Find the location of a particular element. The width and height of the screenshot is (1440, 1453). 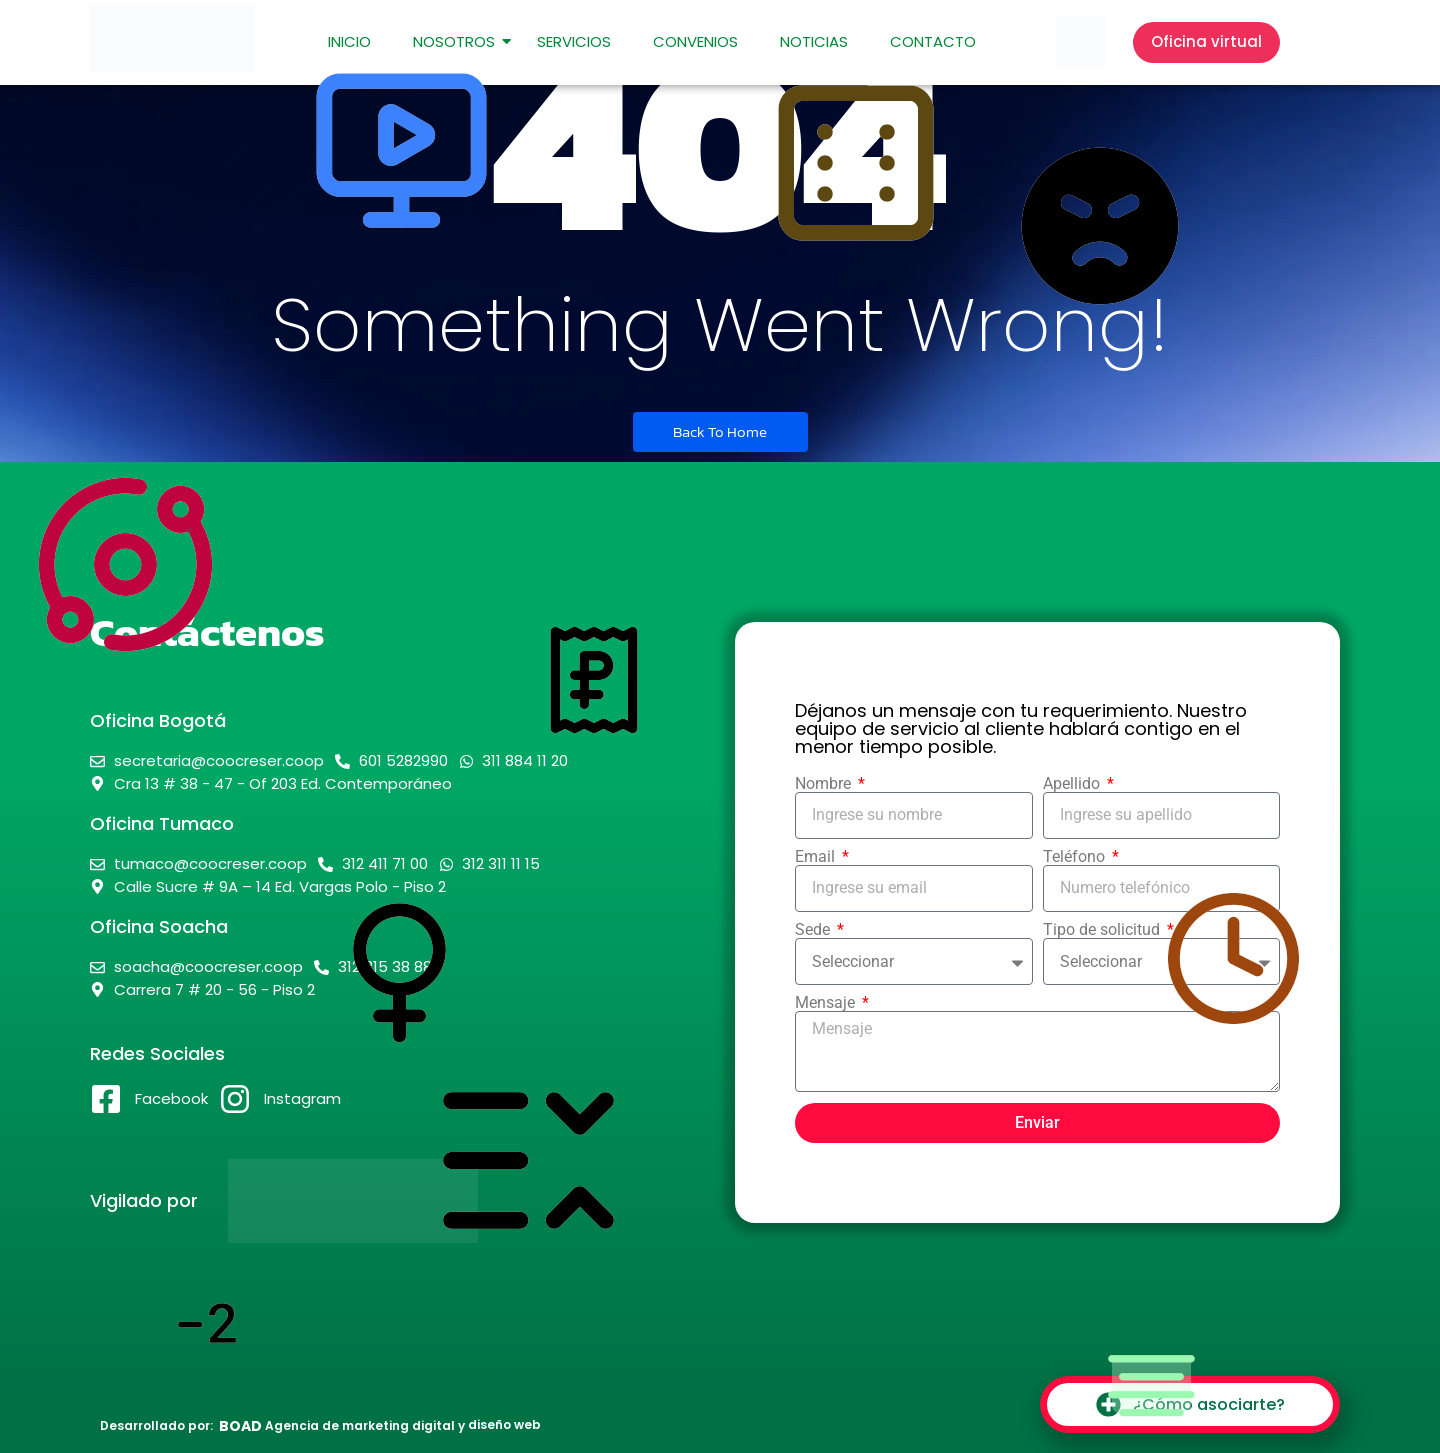

view receipt or transaction in russian rubles is located at coordinates (594, 680).